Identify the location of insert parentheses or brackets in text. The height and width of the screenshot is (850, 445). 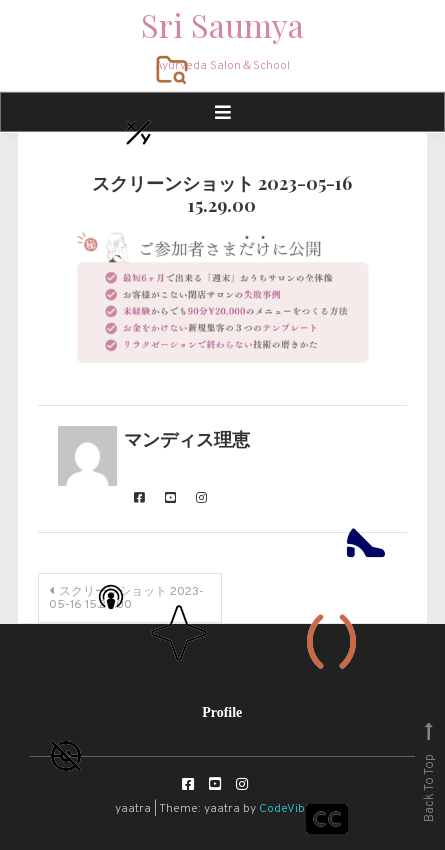
(331, 641).